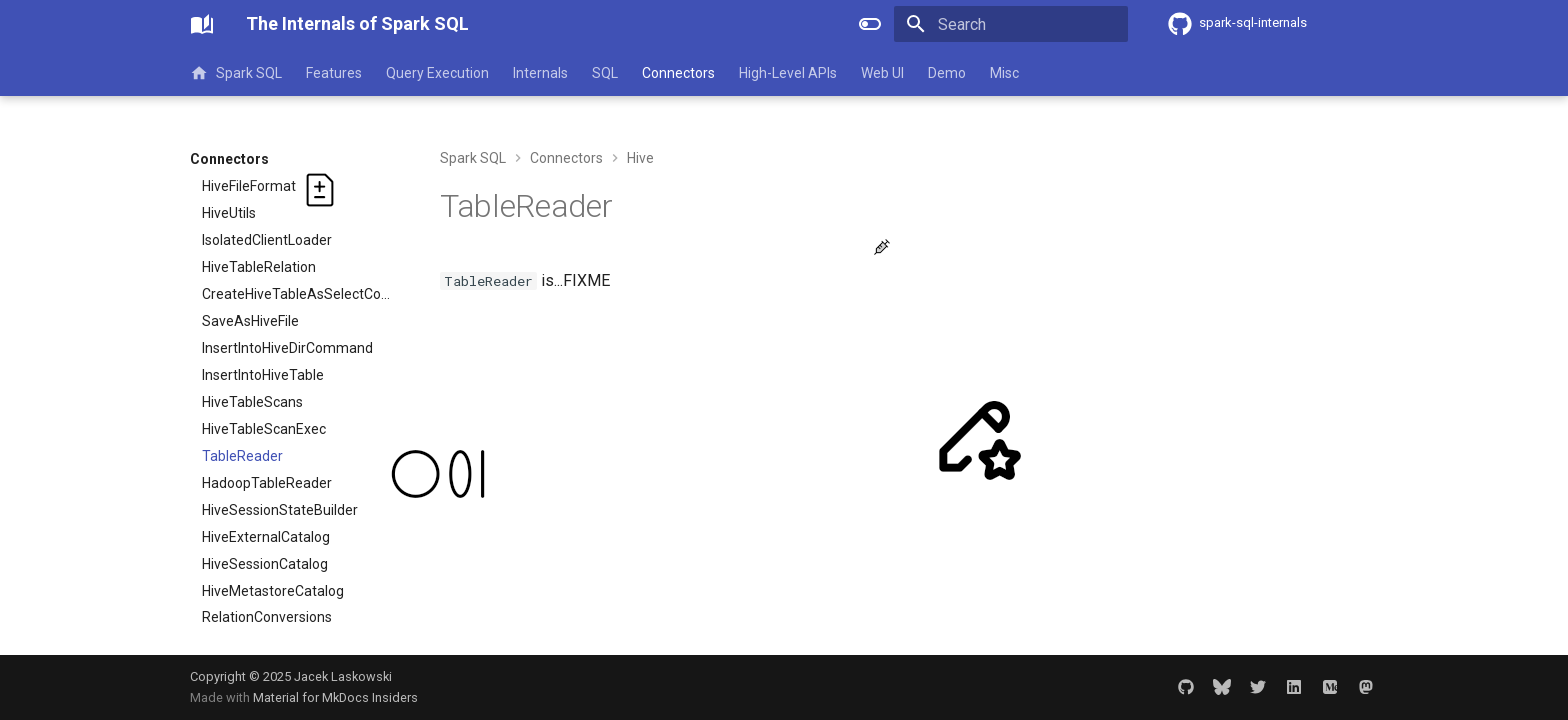  Describe the element at coordinates (882, 247) in the screenshot. I see `access vaccination or medical records` at that location.